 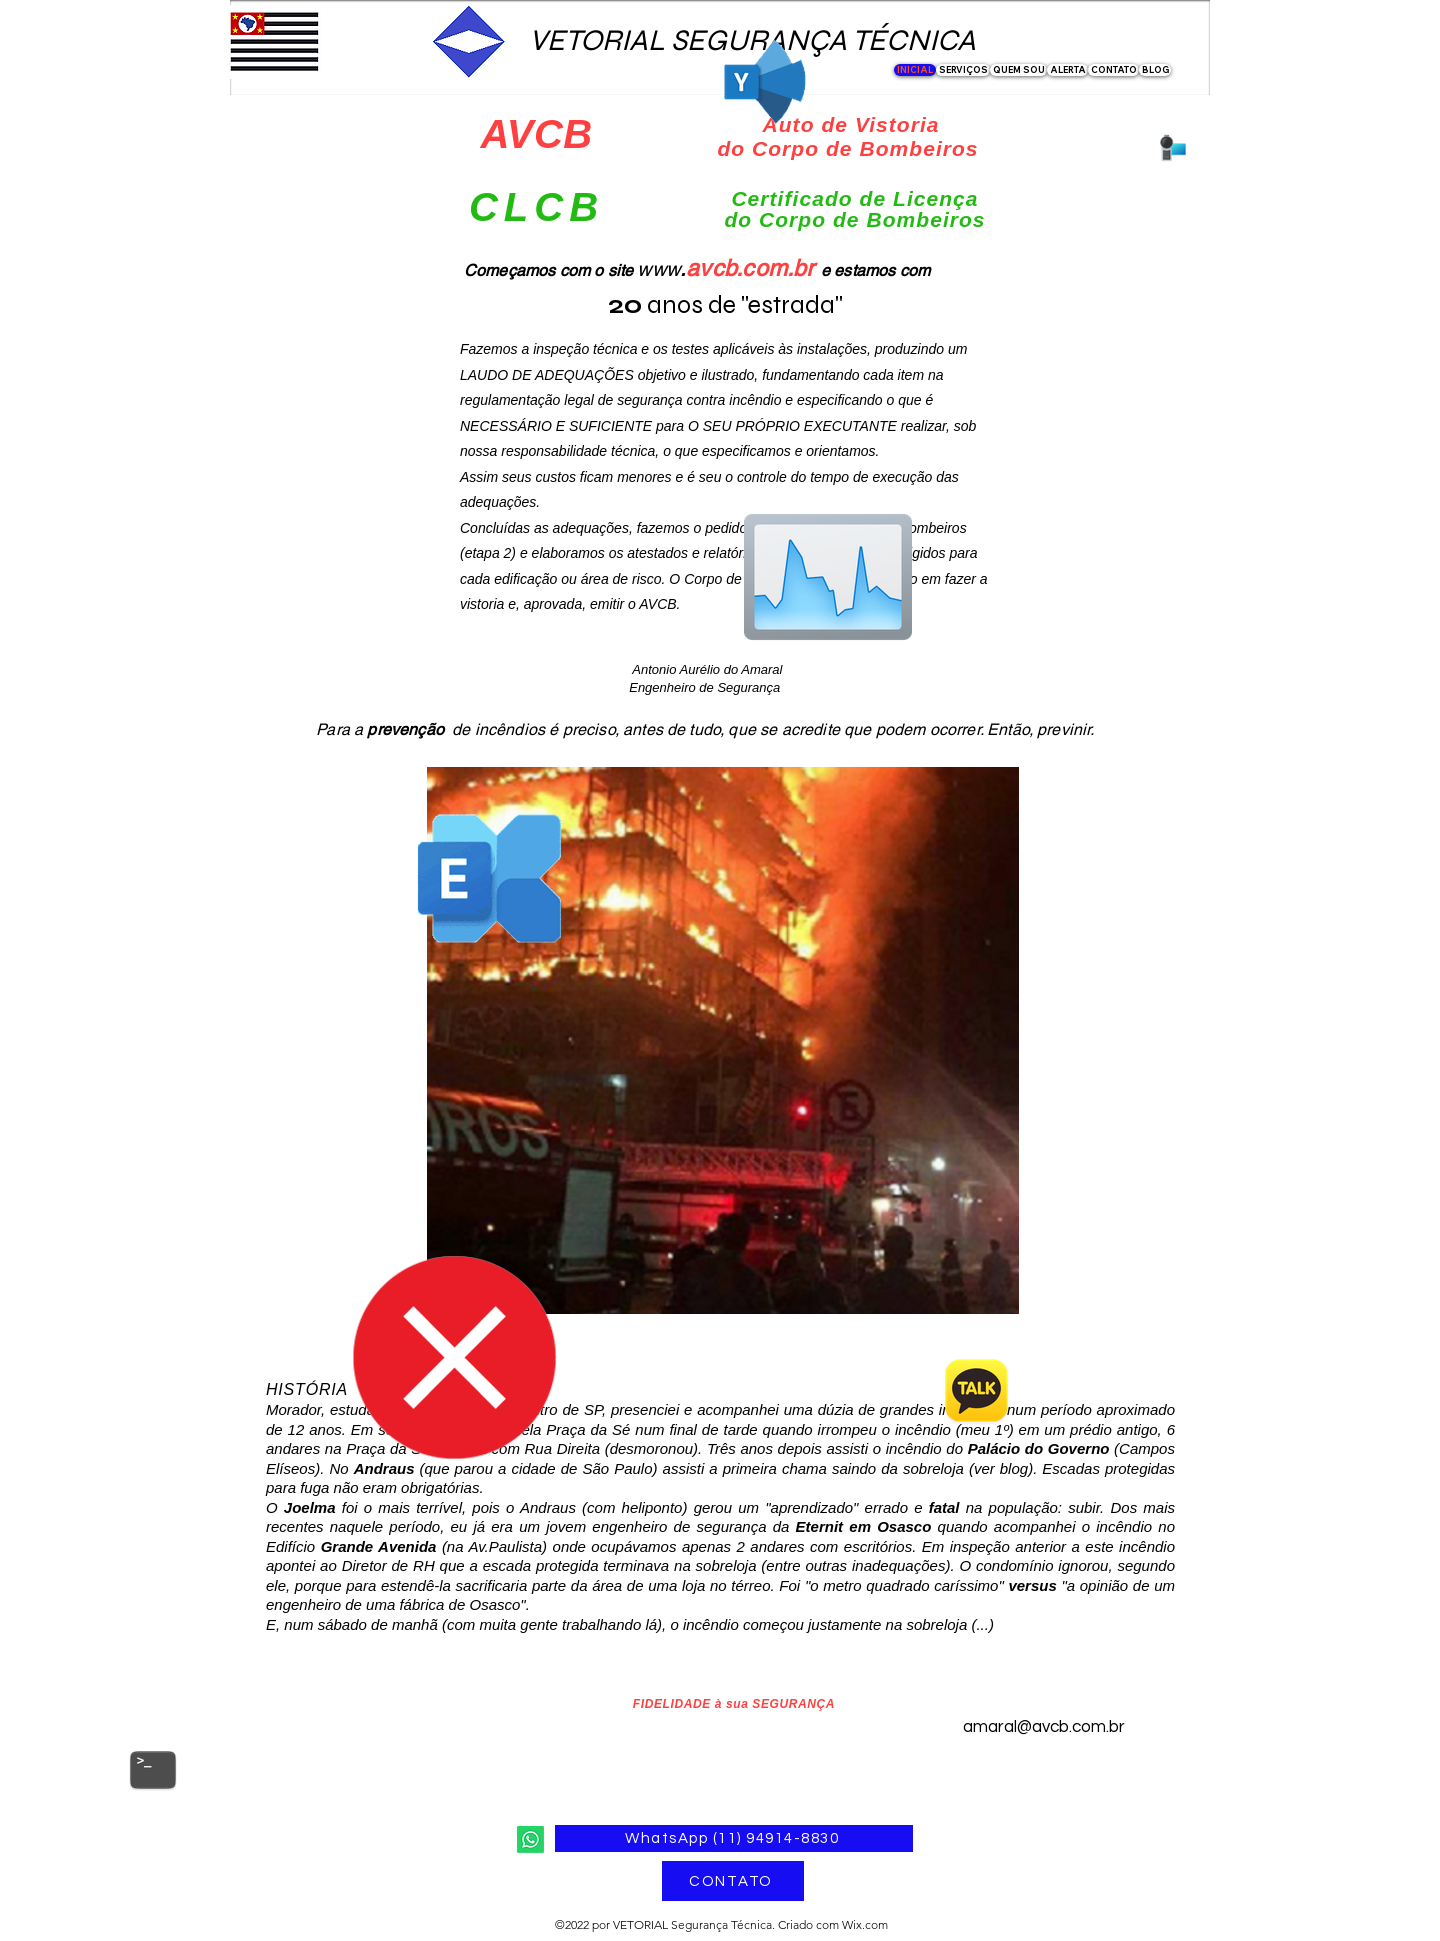 I want to click on OneDrive sync error or failure, so click(x=455, y=1358).